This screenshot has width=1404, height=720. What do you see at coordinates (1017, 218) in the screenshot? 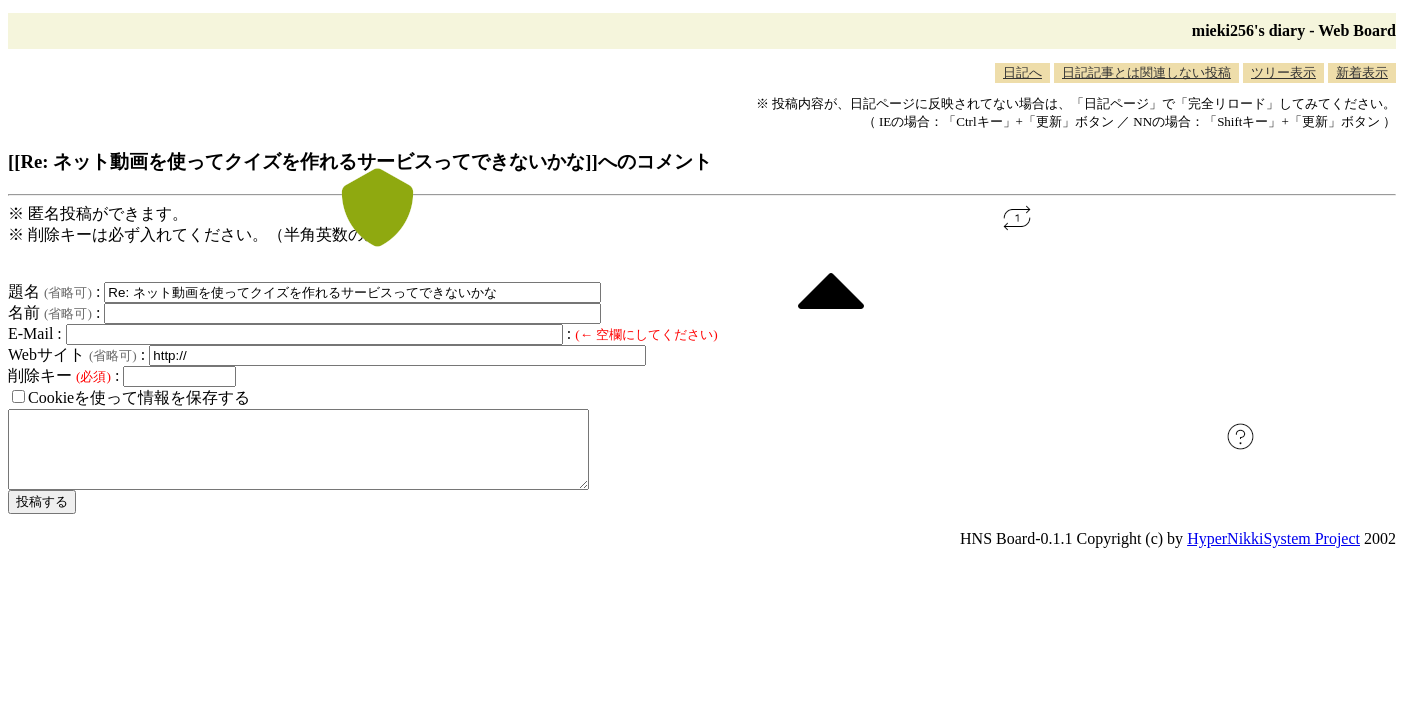
I see `repeat current track once` at bounding box center [1017, 218].